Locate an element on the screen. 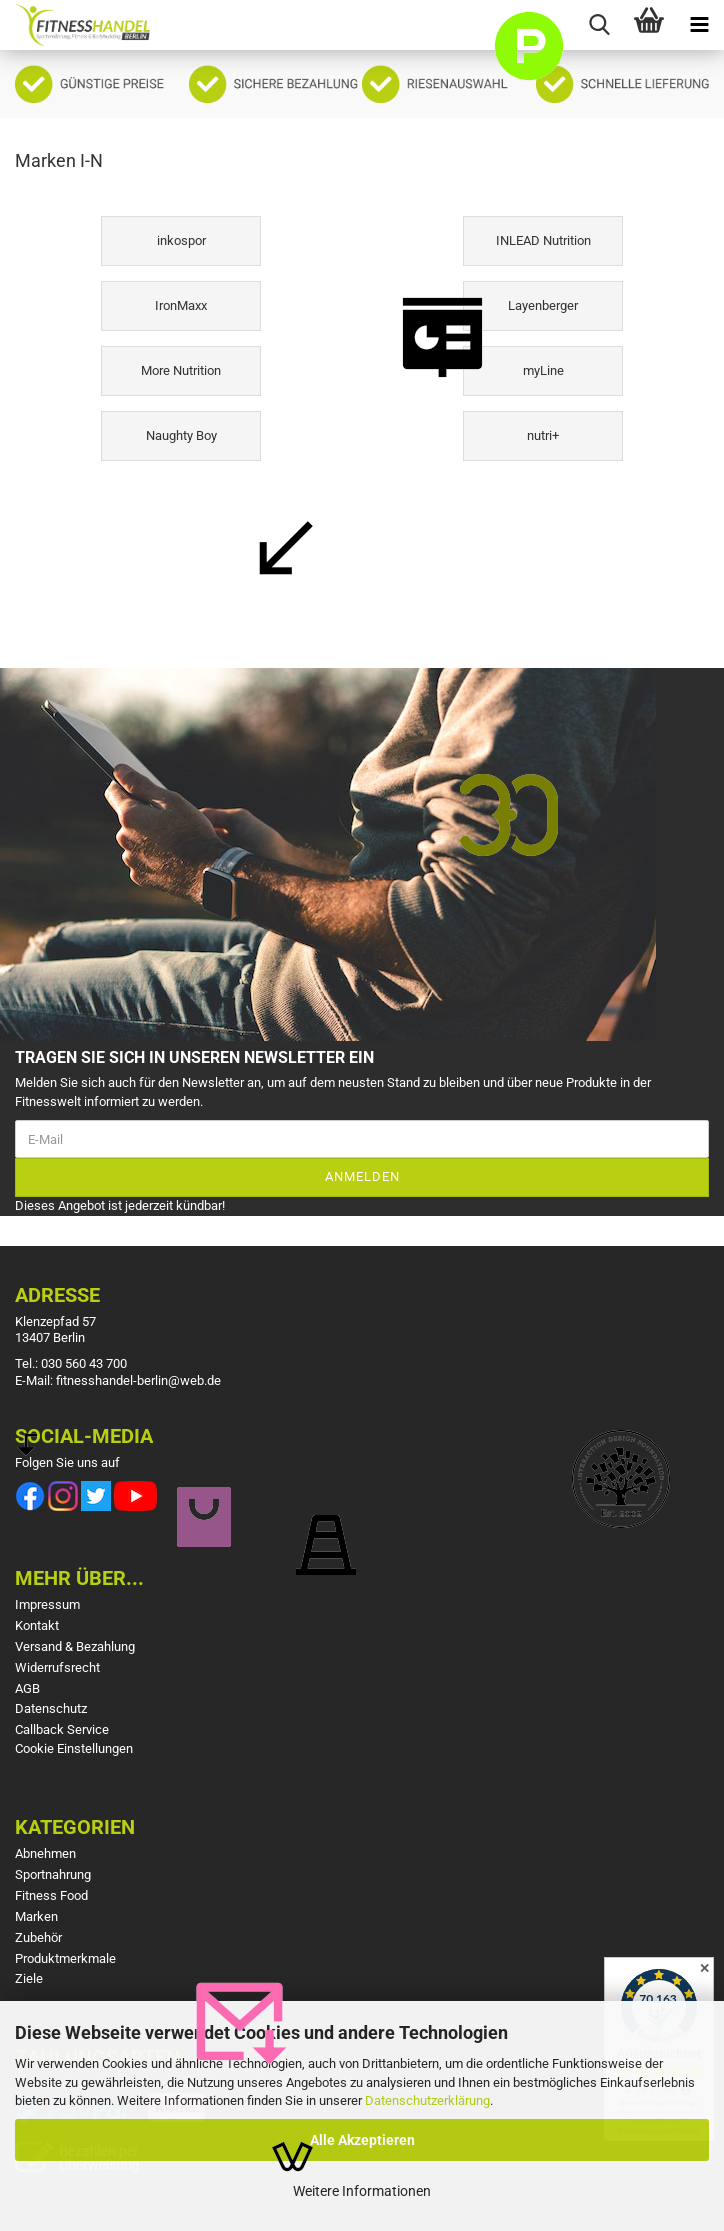 The width and height of the screenshot is (724, 2231). indicates a road closure or blocked area is located at coordinates (326, 1545).